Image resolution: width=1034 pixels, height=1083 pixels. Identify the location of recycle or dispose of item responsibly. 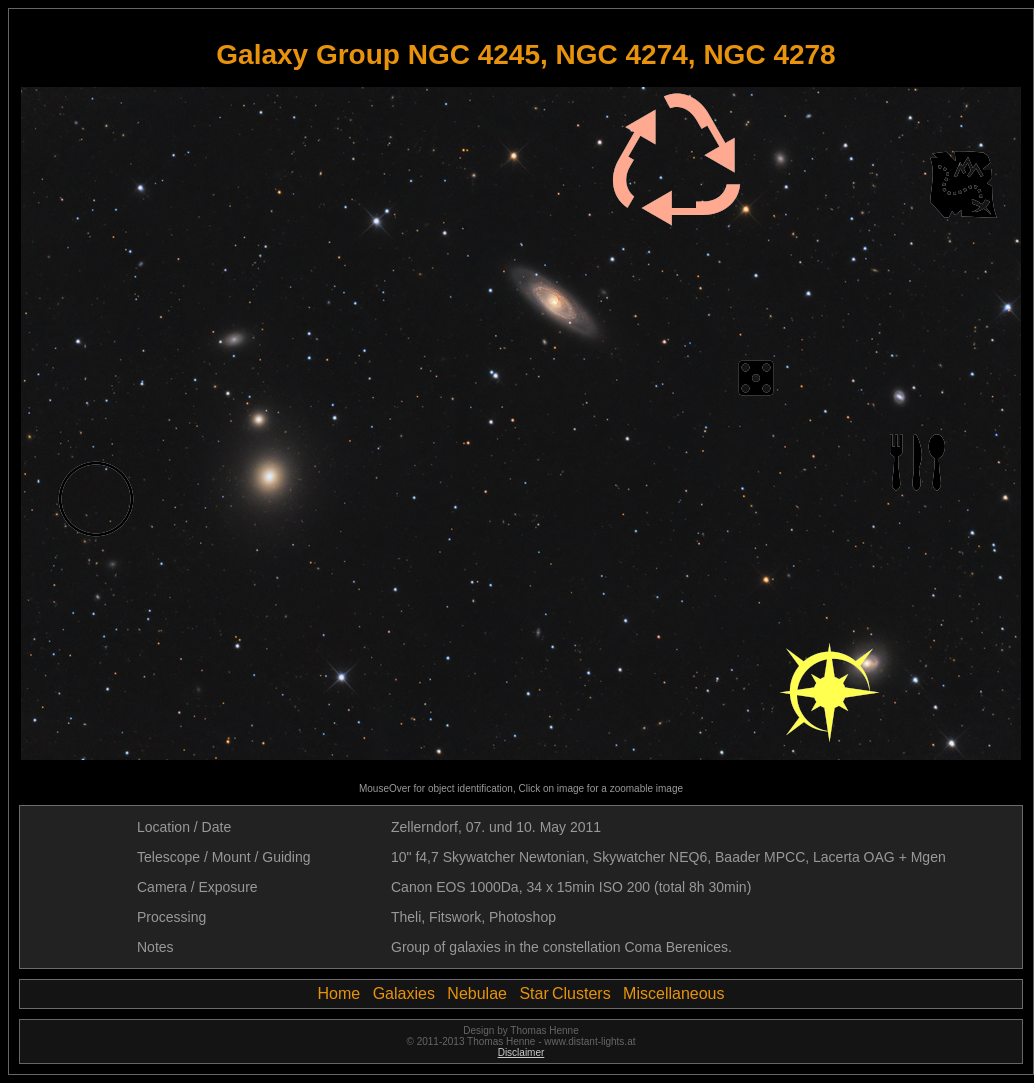
(676, 159).